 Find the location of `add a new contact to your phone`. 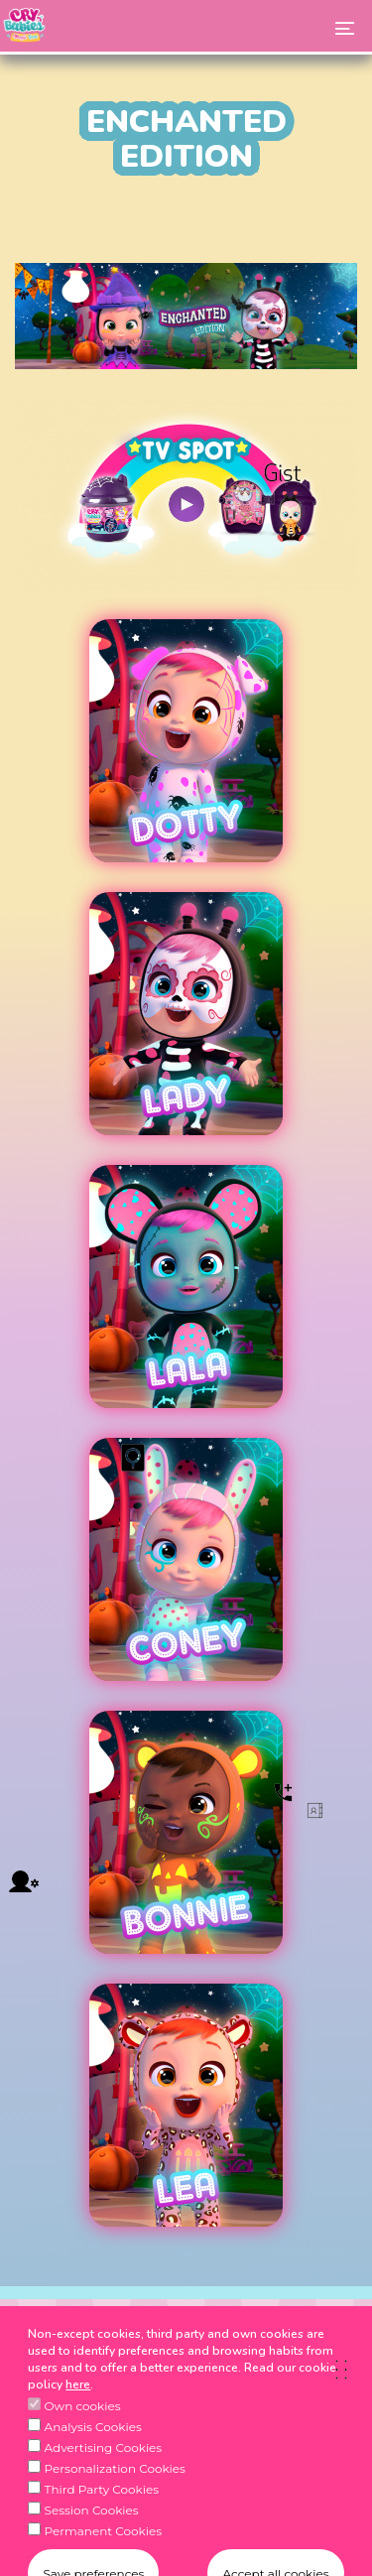

add a new contact to your phone is located at coordinates (283, 1792).